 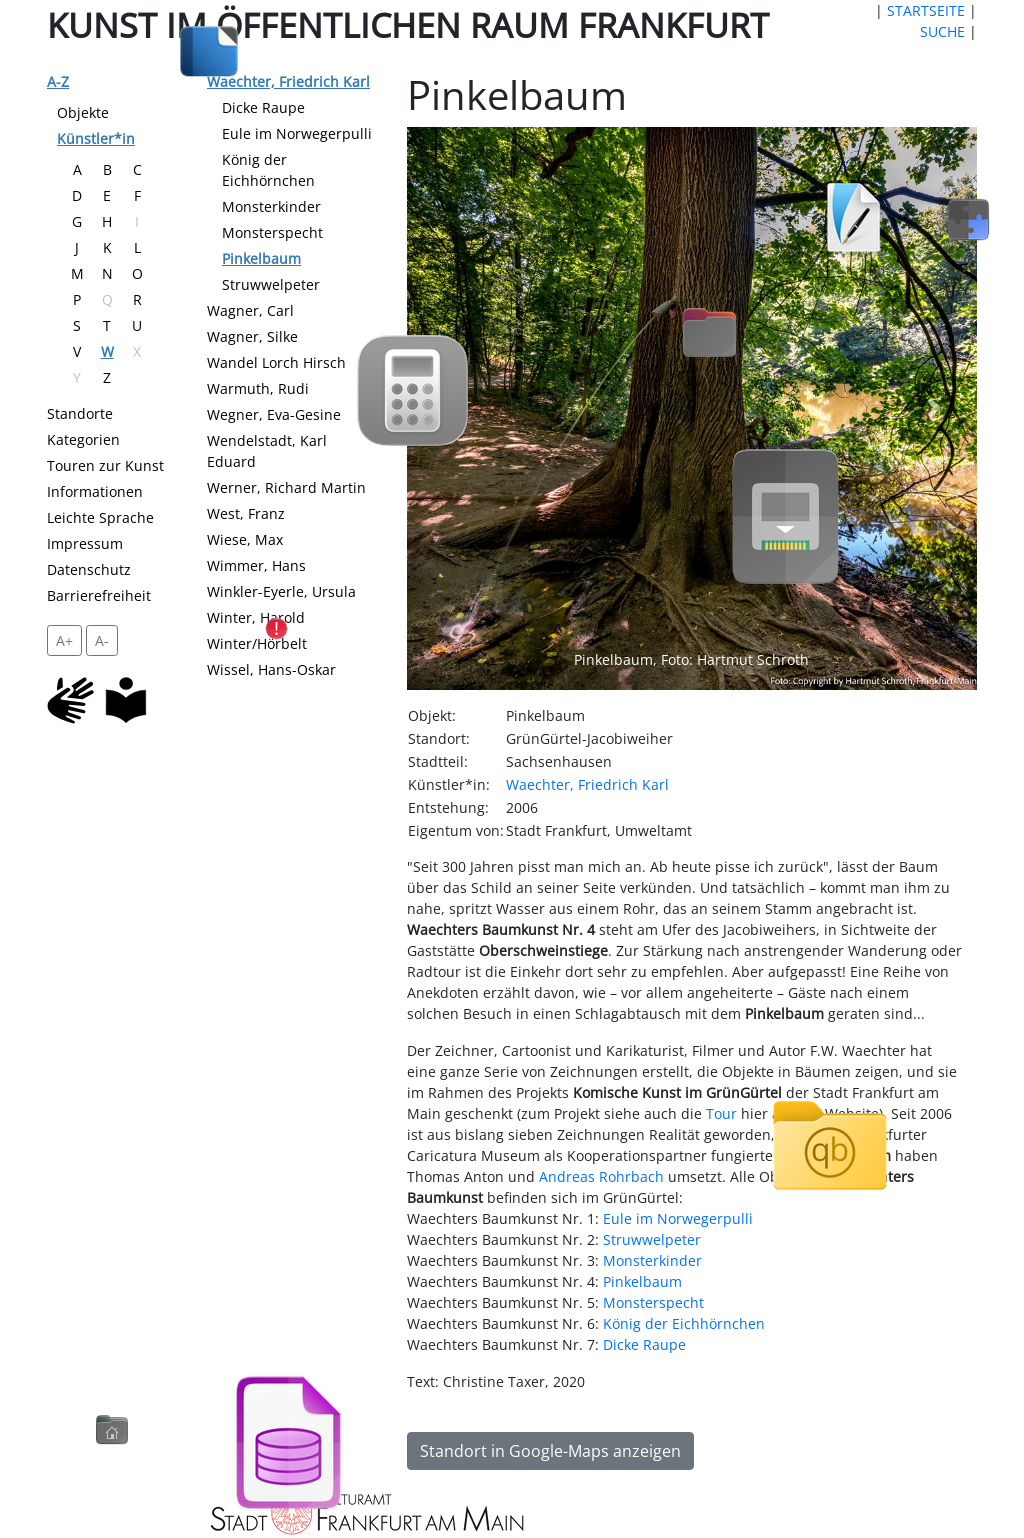 I want to click on libreoffice base database template file, so click(x=288, y=1442).